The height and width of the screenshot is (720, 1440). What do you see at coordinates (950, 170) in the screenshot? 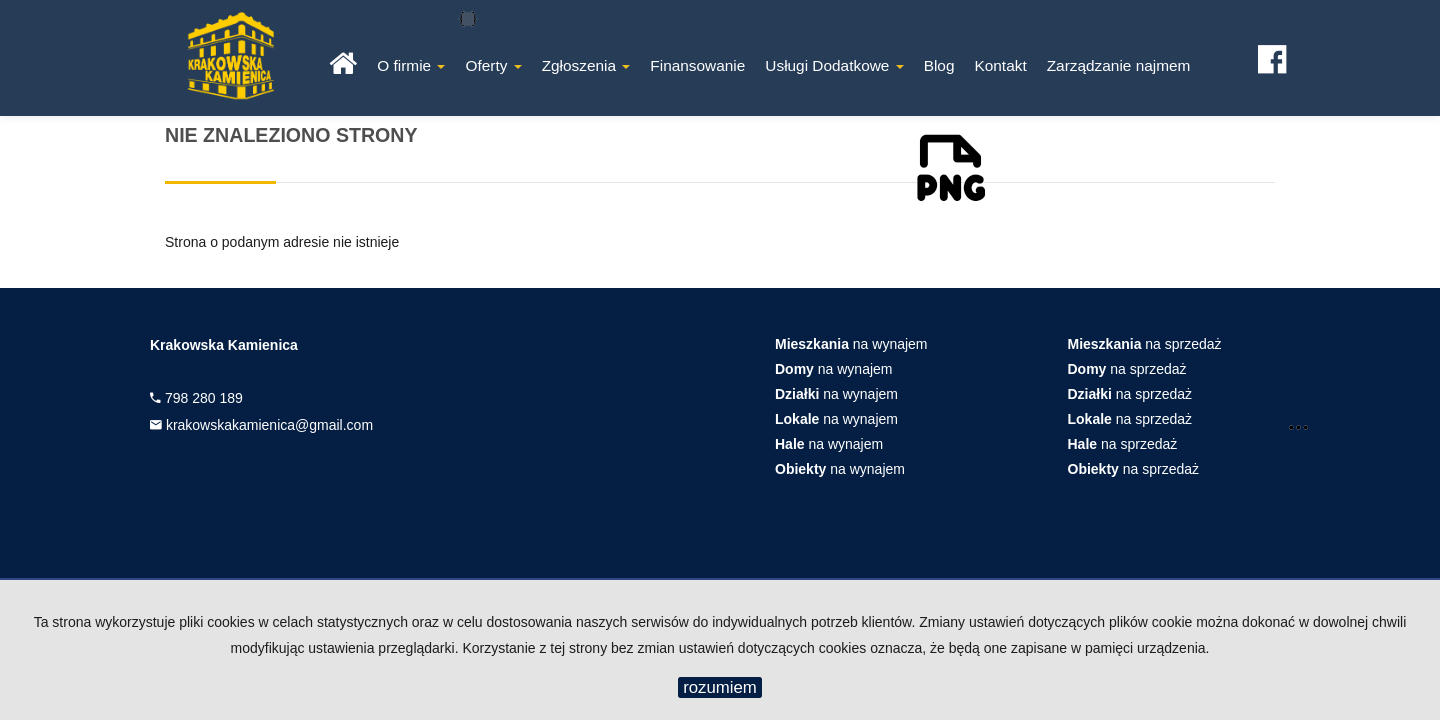
I see `a png image file` at bounding box center [950, 170].